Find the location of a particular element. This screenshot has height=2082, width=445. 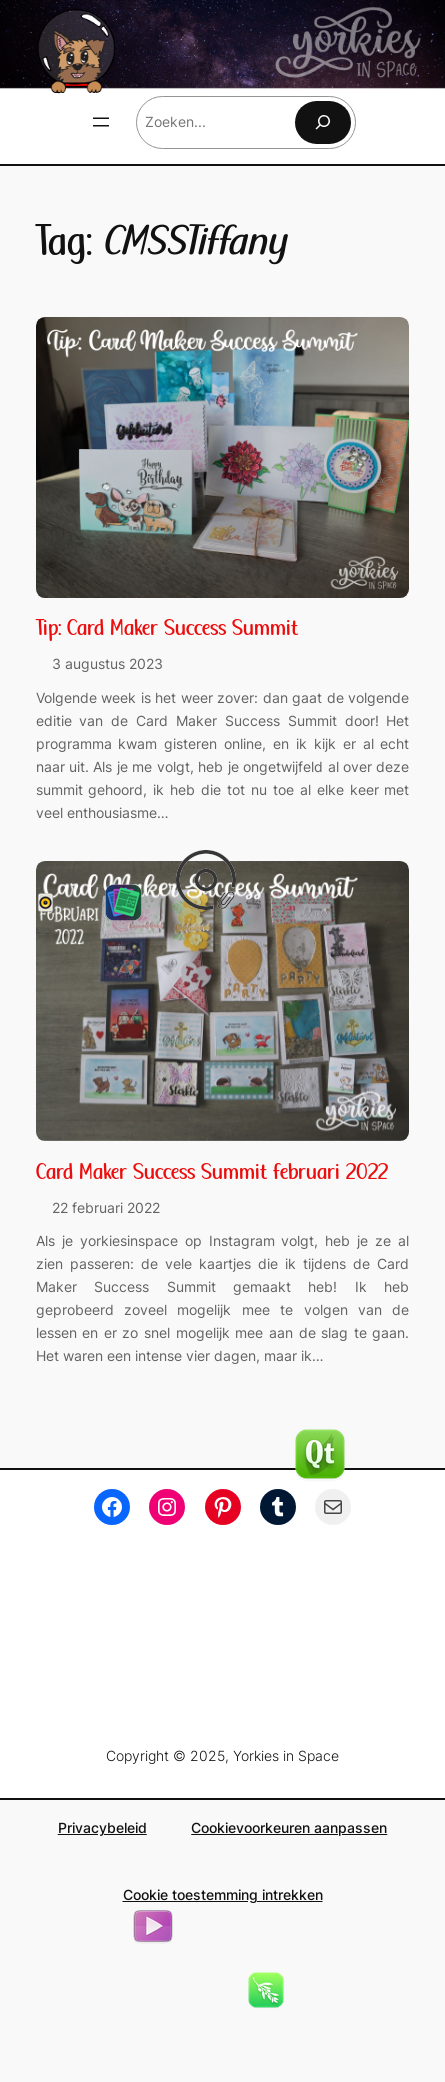

open Rhythmbox music player is located at coordinates (45, 902).